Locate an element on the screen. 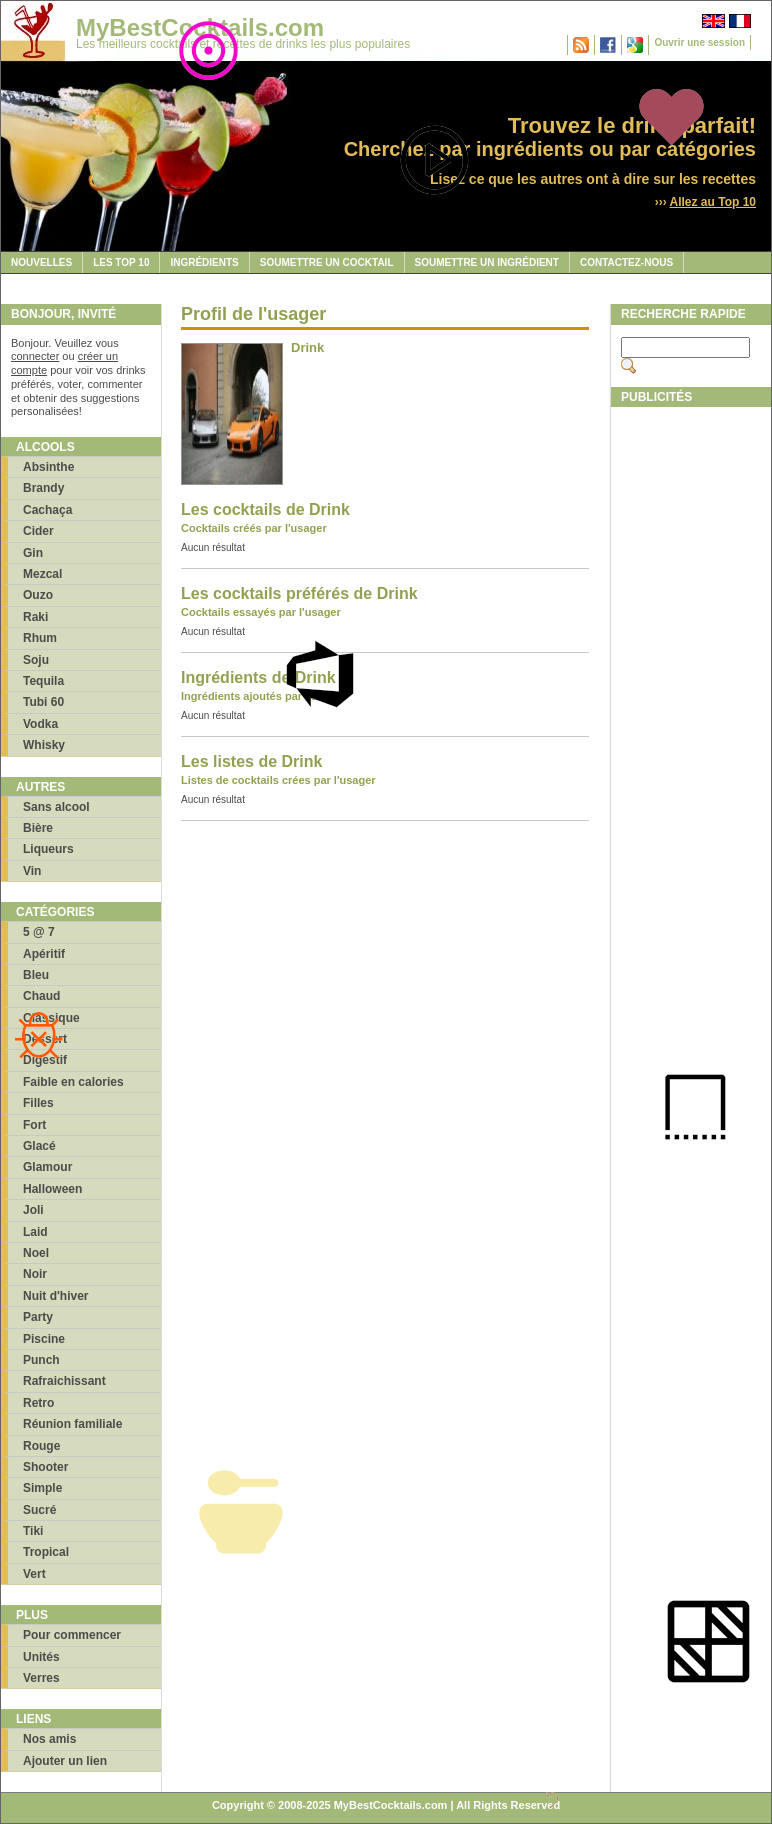  start debugging mode is located at coordinates (39, 1036).